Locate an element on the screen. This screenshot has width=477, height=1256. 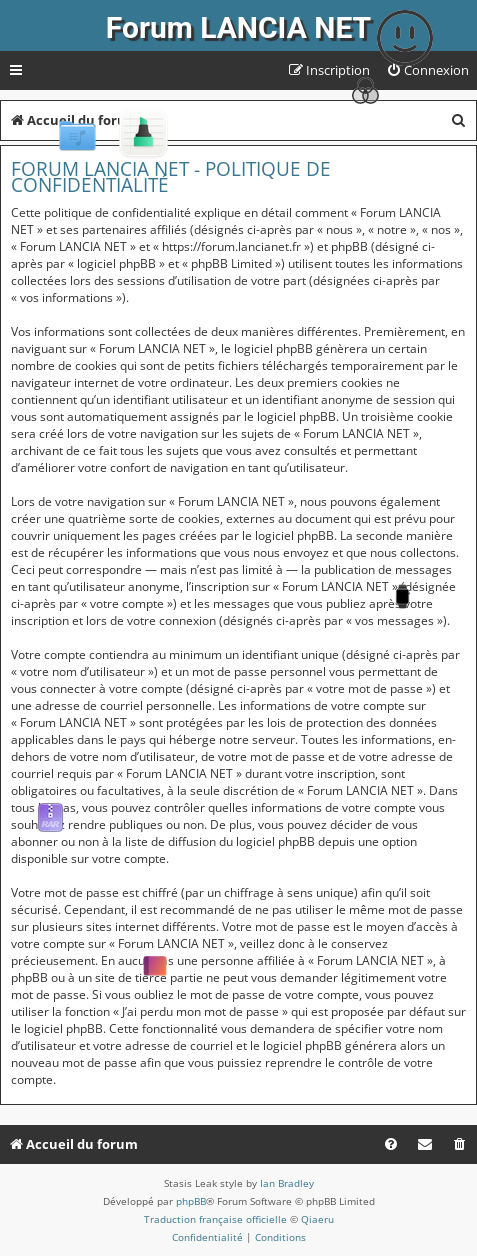
access the desktop folder is located at coordinates (155, 965).